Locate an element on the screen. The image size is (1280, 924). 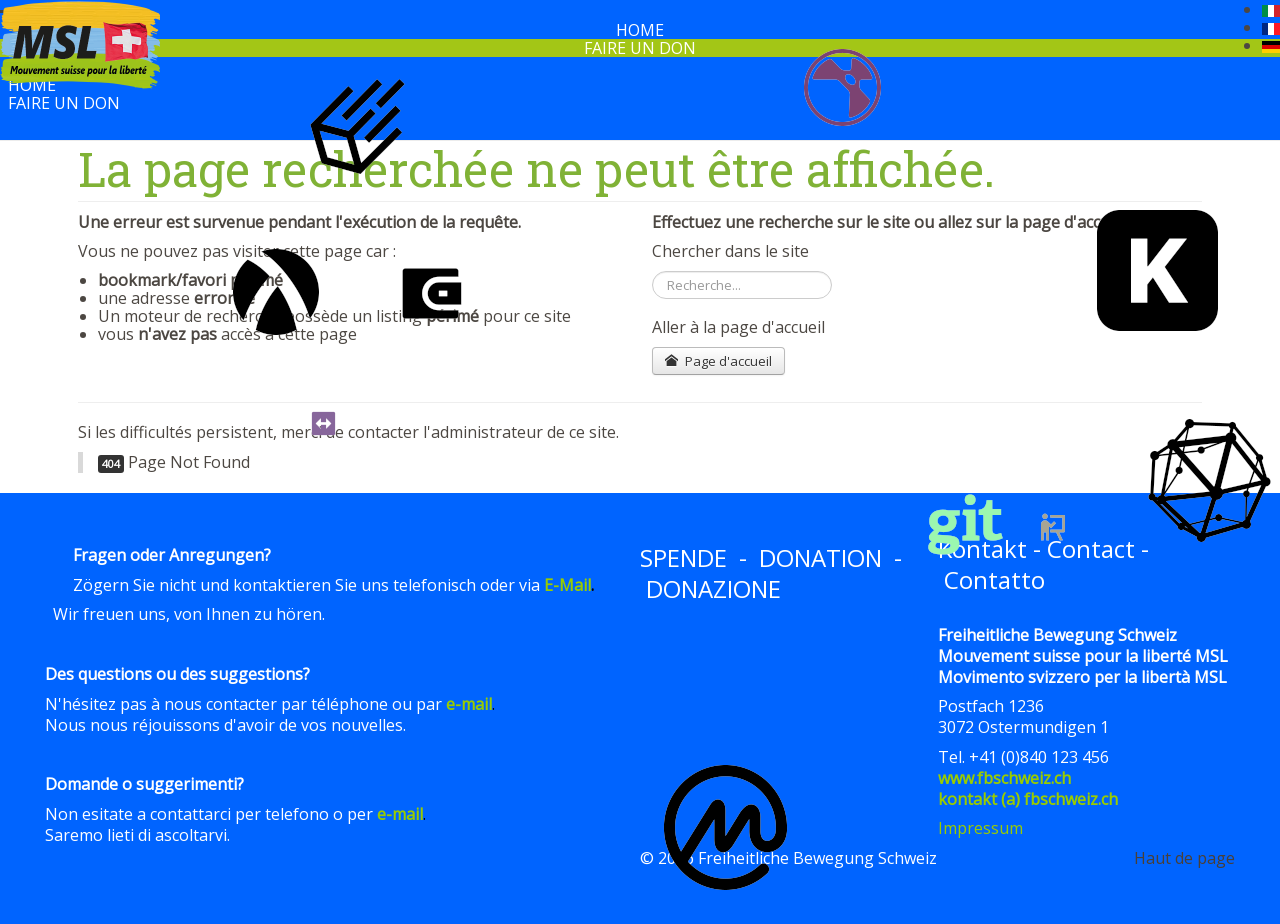
racket programming language logo is located at coordinates (276, 292).